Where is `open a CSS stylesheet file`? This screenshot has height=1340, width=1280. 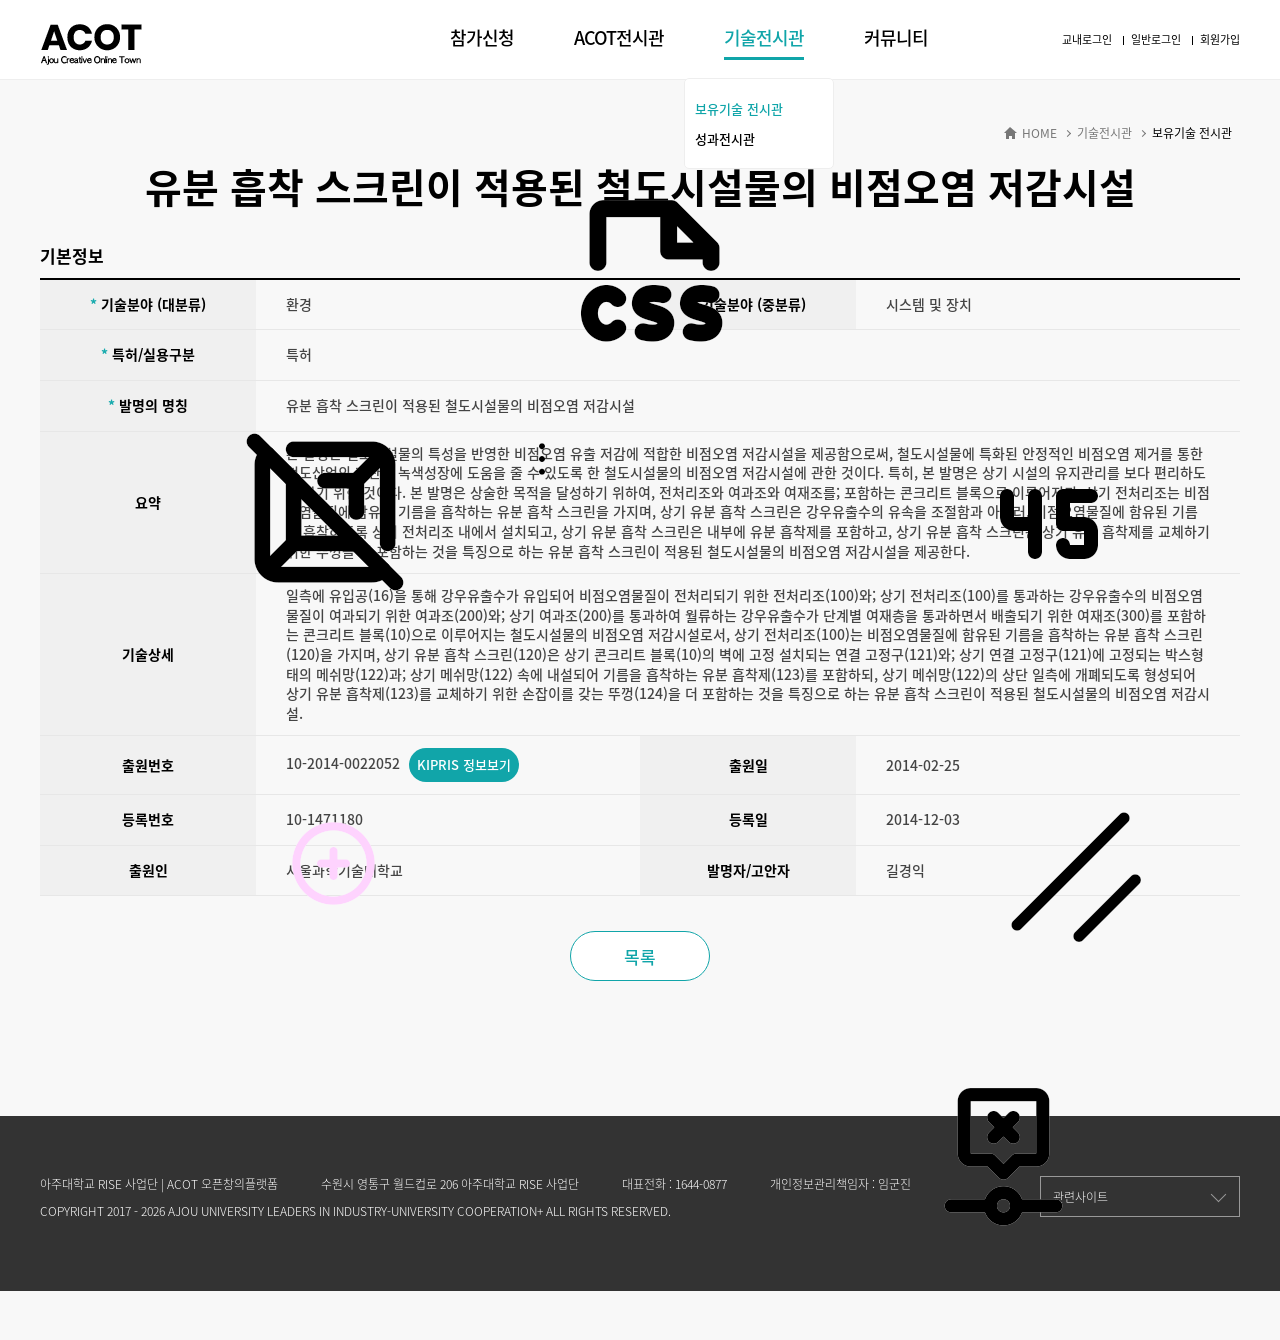 open a CSS stylesheet file is located at coordinates (654, 276).